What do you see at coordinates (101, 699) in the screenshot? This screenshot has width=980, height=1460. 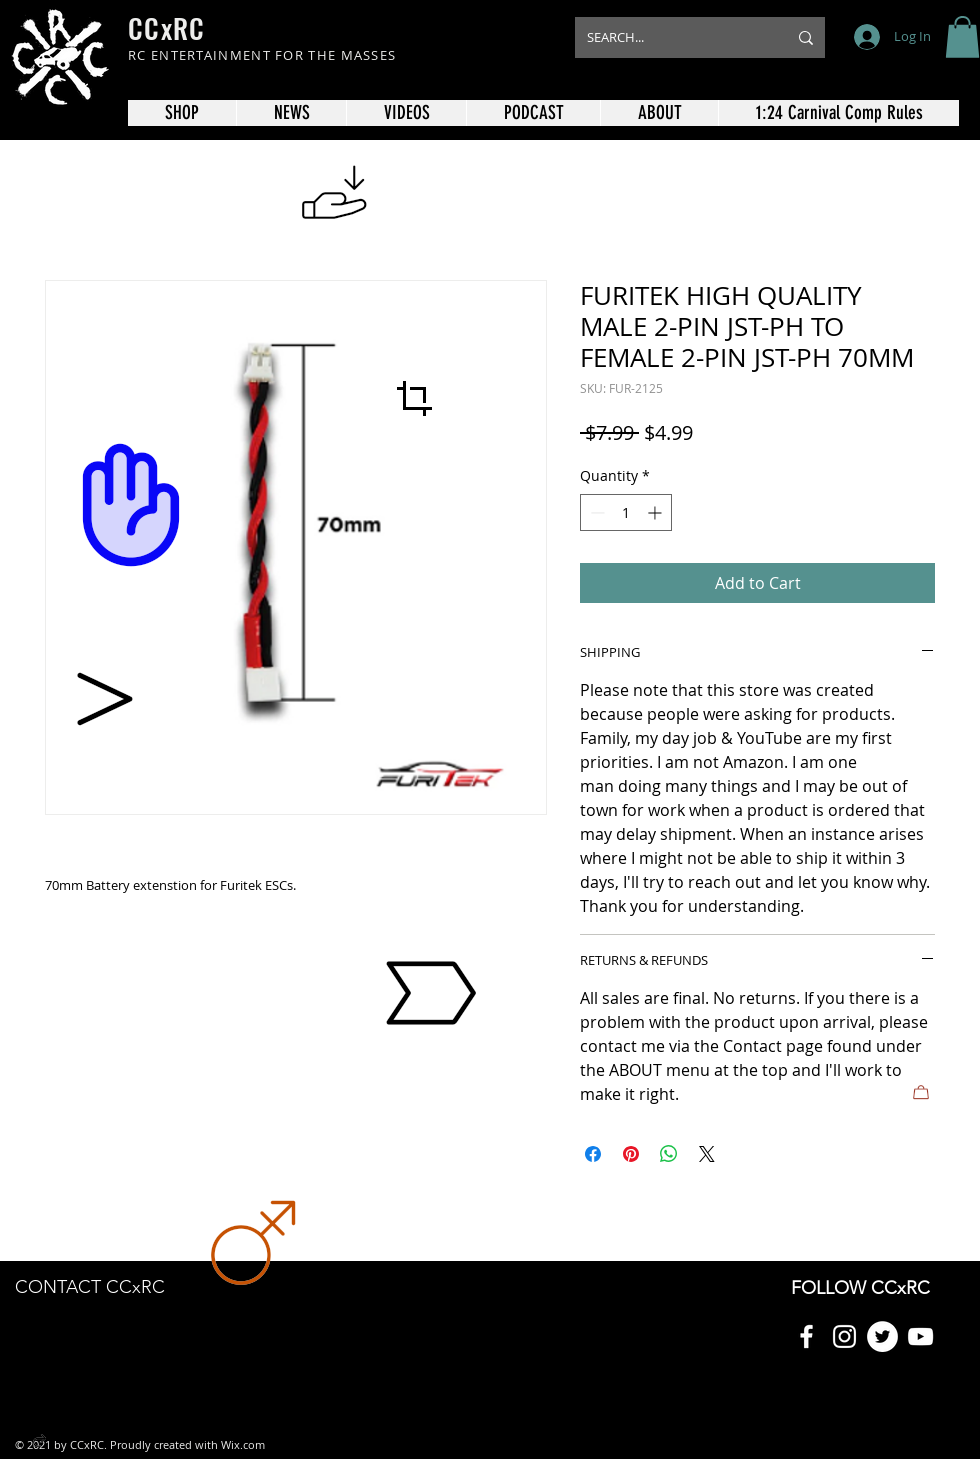 I see `navigate to the next item or page` at bounding box center [101, 699].